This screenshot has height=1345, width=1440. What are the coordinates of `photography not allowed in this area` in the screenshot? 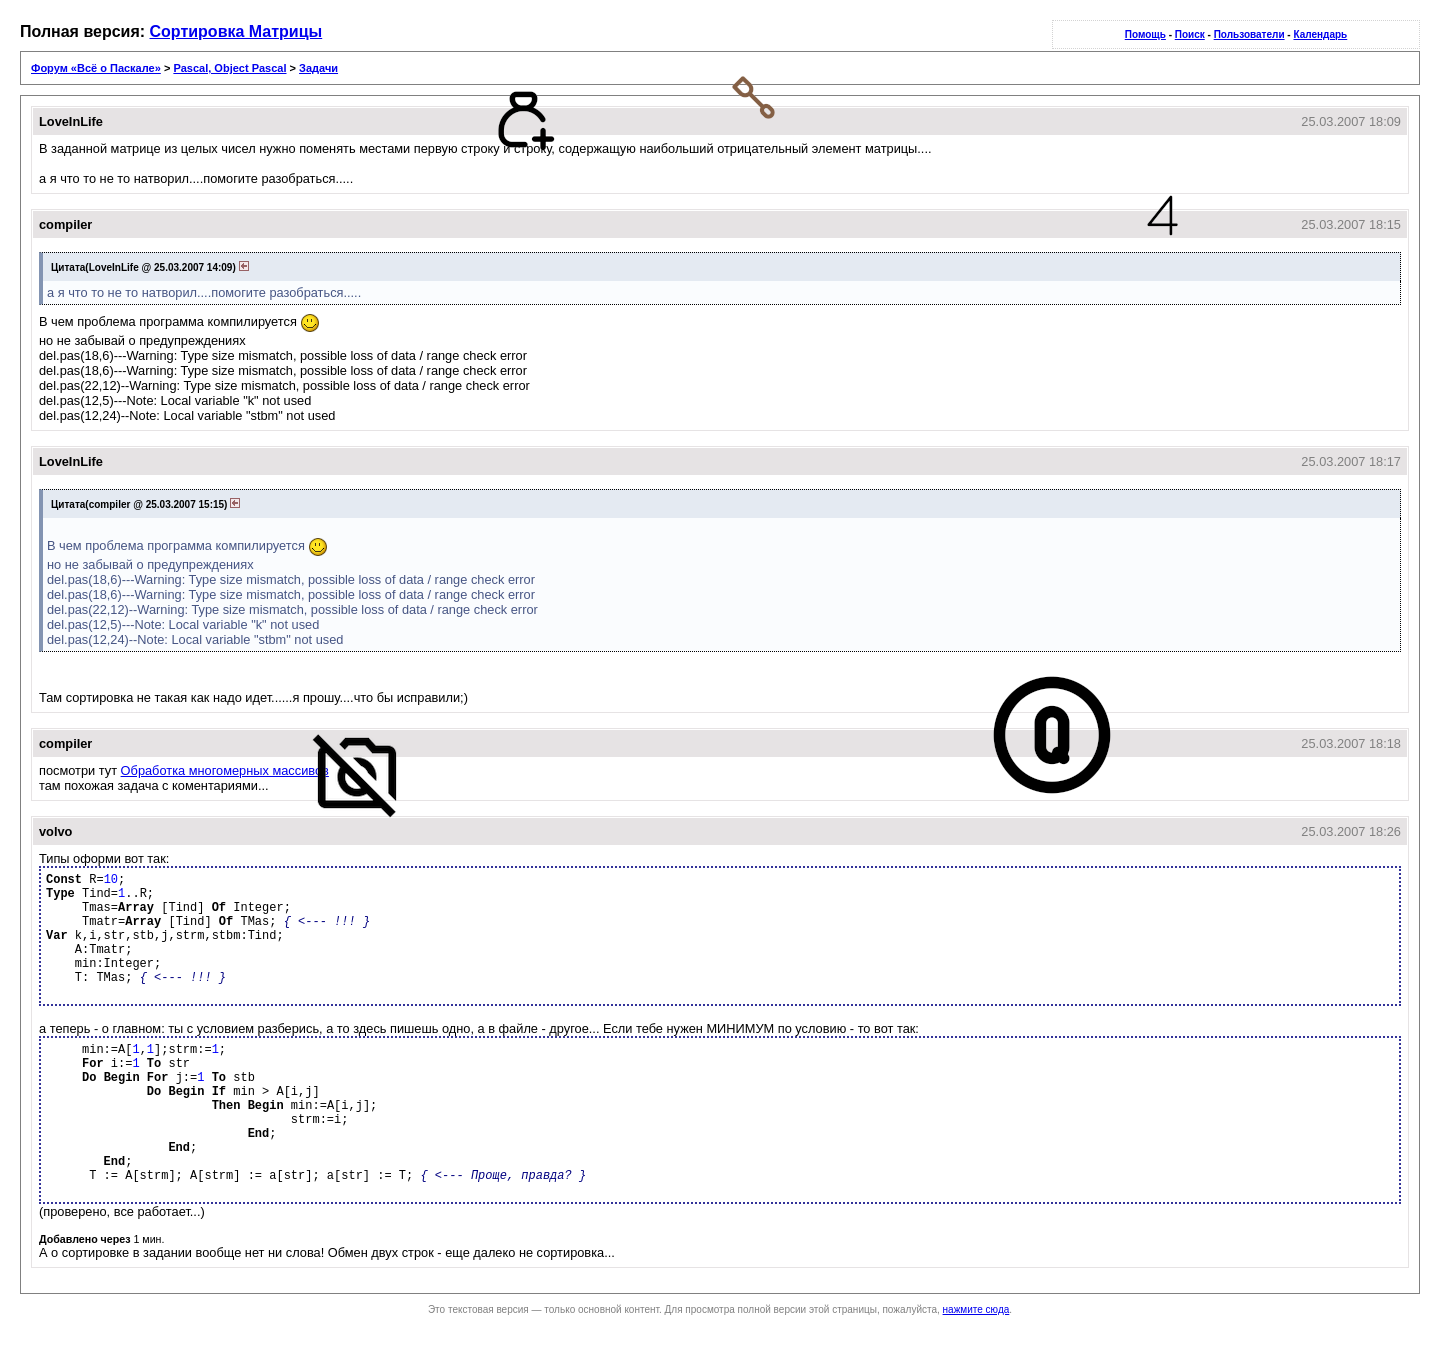 It's located at (357, 773).